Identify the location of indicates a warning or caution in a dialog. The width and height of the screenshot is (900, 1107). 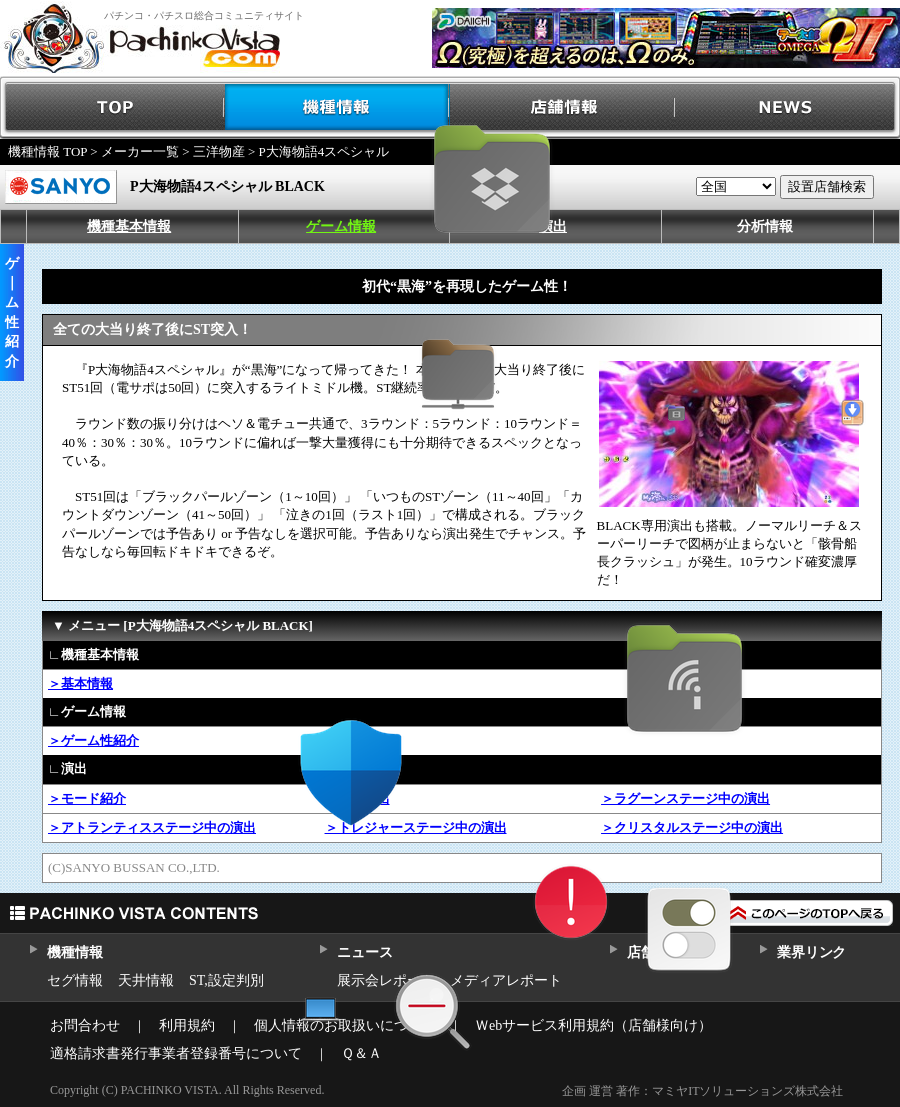
(571, 902).